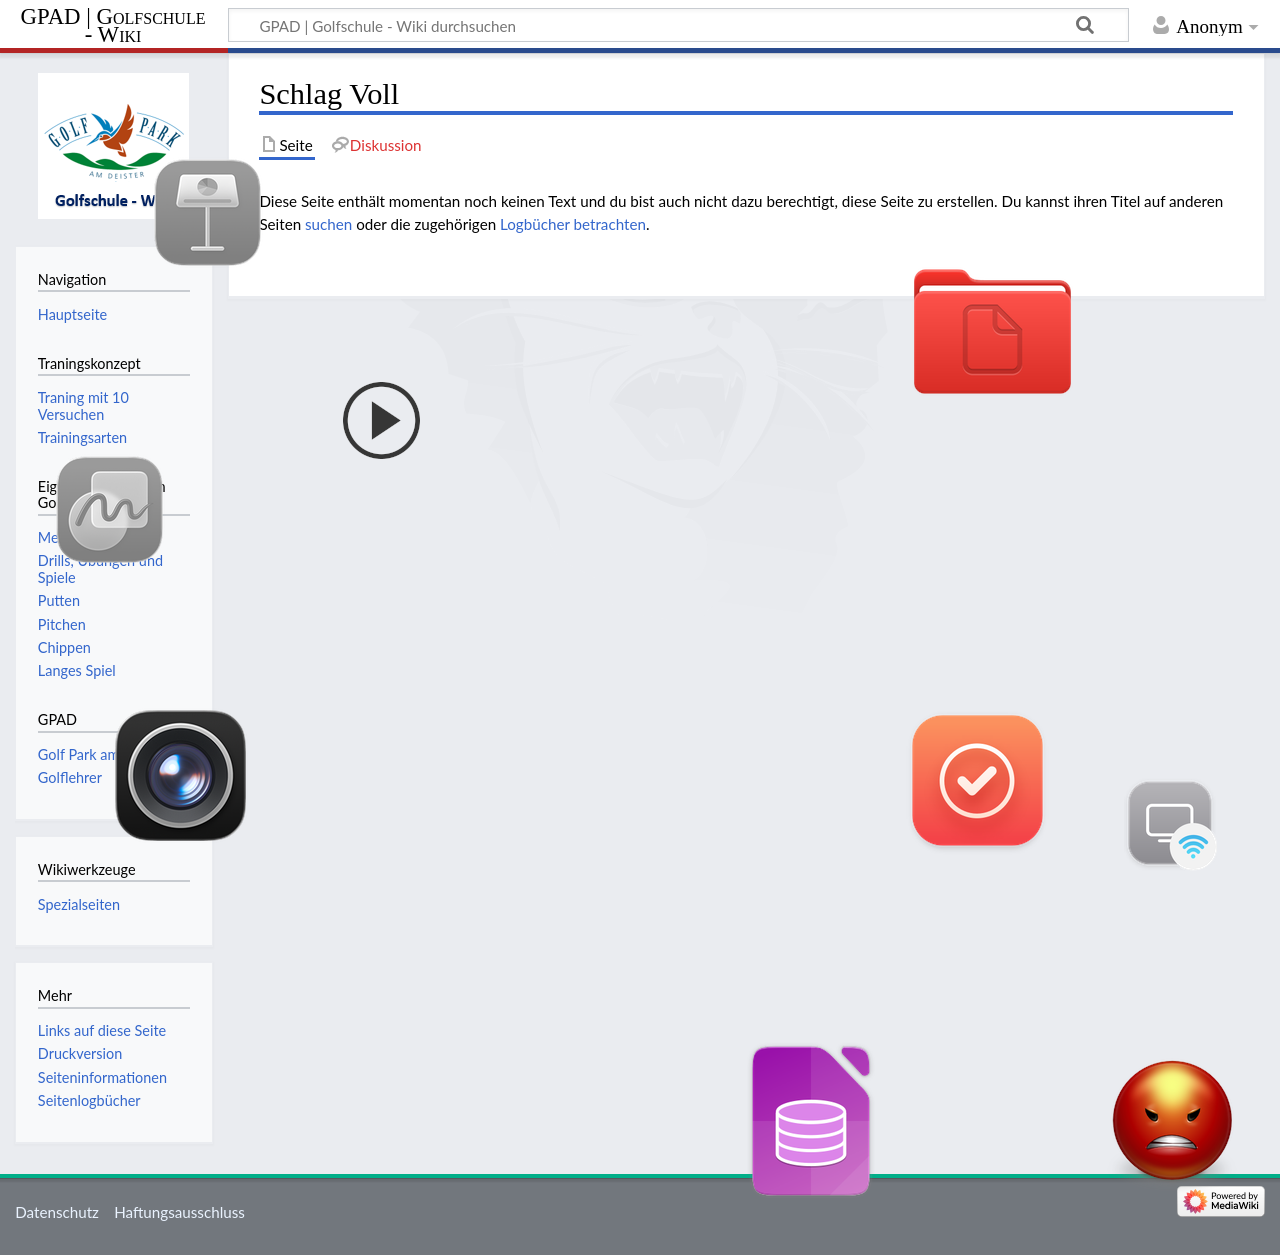 The width and height of the screenshot is (1280, 1255). Describe the element at coordinates (180, 775) in the screenshot. I see `open the camera app` at that location.